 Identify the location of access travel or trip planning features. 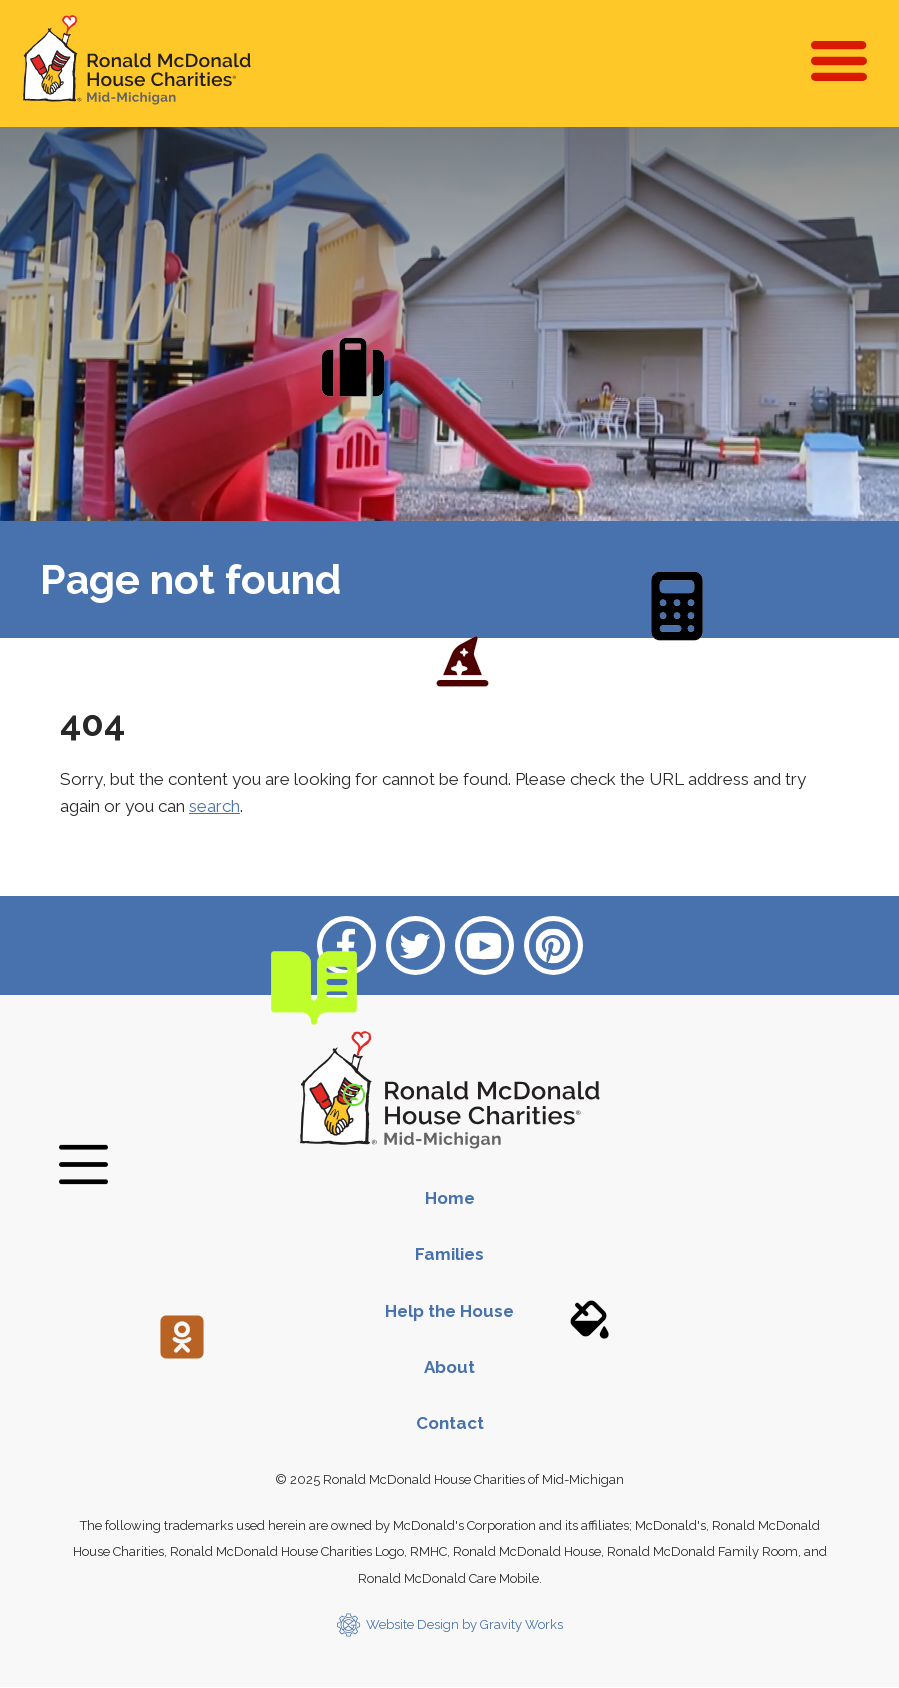
(353, 369).